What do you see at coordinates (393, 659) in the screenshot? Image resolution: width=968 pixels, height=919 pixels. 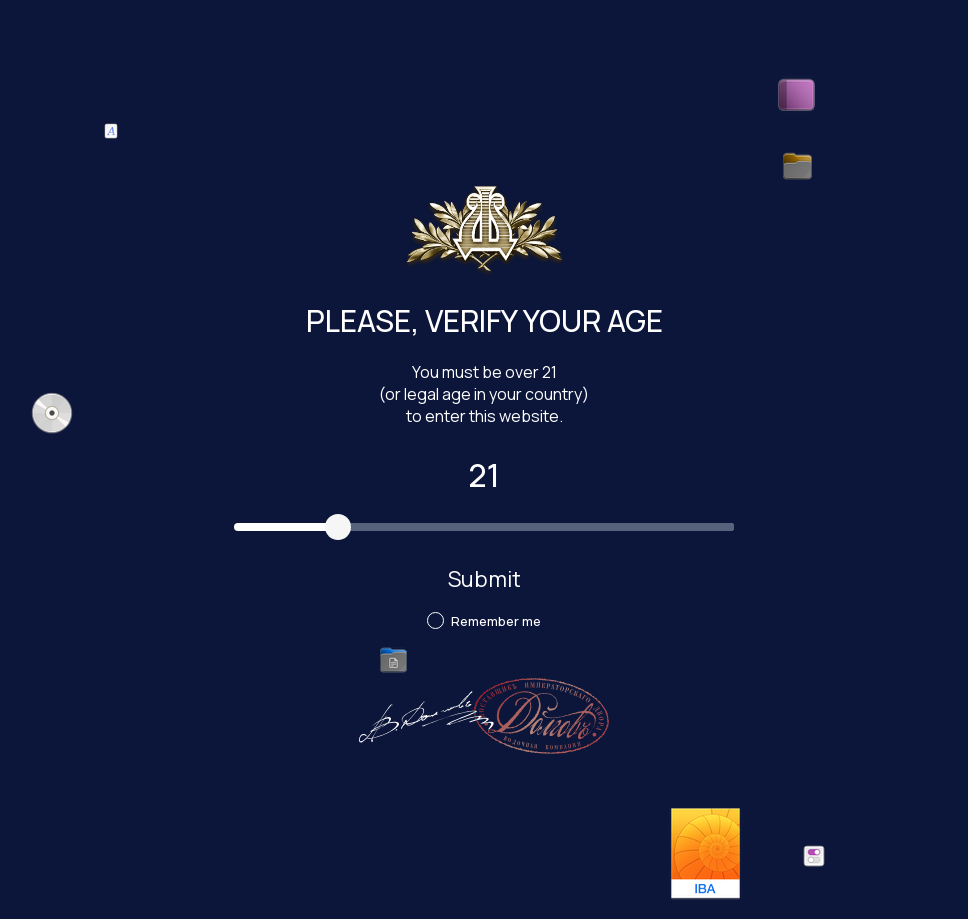 I see `open your documents folder` at bounding box center [393, 659].